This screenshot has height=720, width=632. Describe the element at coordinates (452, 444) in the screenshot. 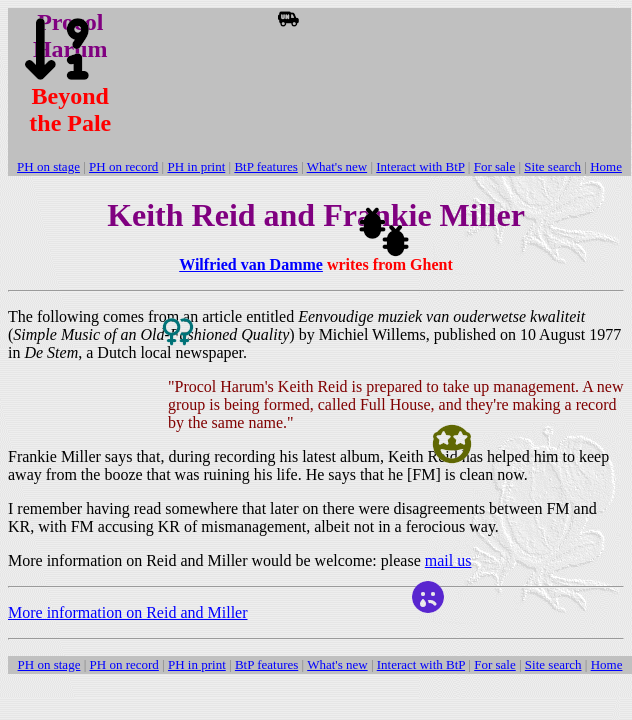

I see `indicates a top-rated or favorite item` at that location.